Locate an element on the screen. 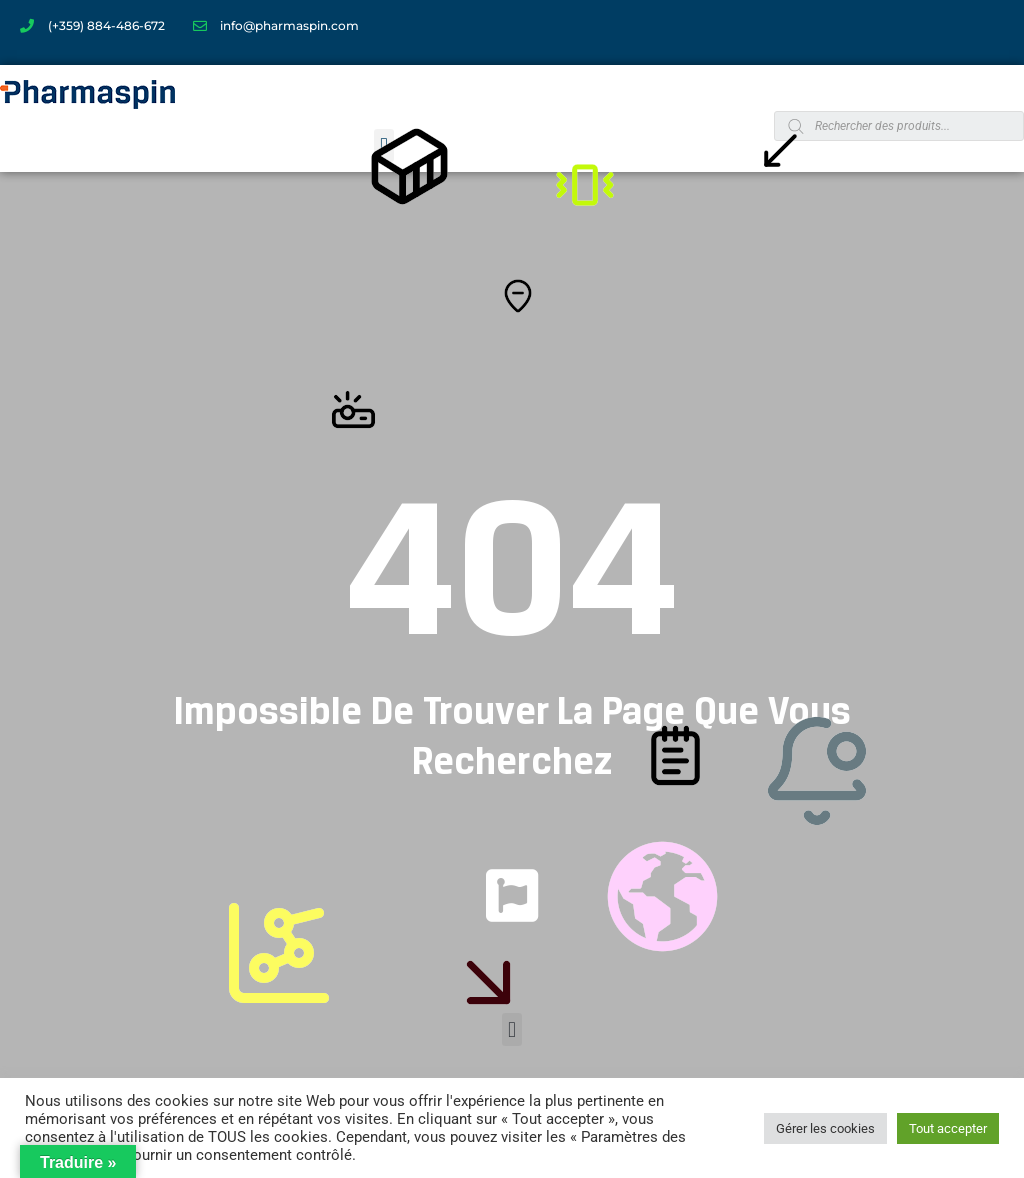 This screenshot has height=1178, width=1024. view container or package contents is located at coordinates (409, 166).